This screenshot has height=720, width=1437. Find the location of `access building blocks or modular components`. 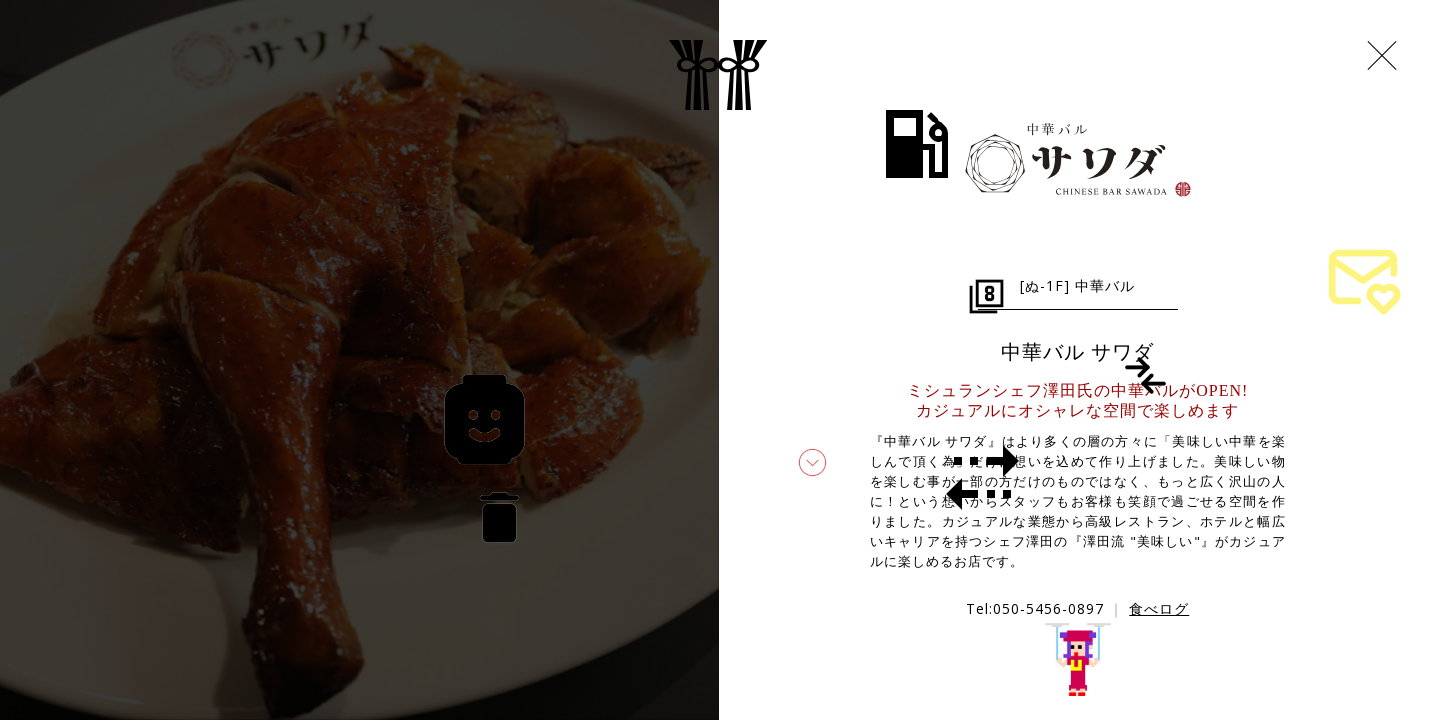

access building blocks or modular components is located at coordinates (484, 419).